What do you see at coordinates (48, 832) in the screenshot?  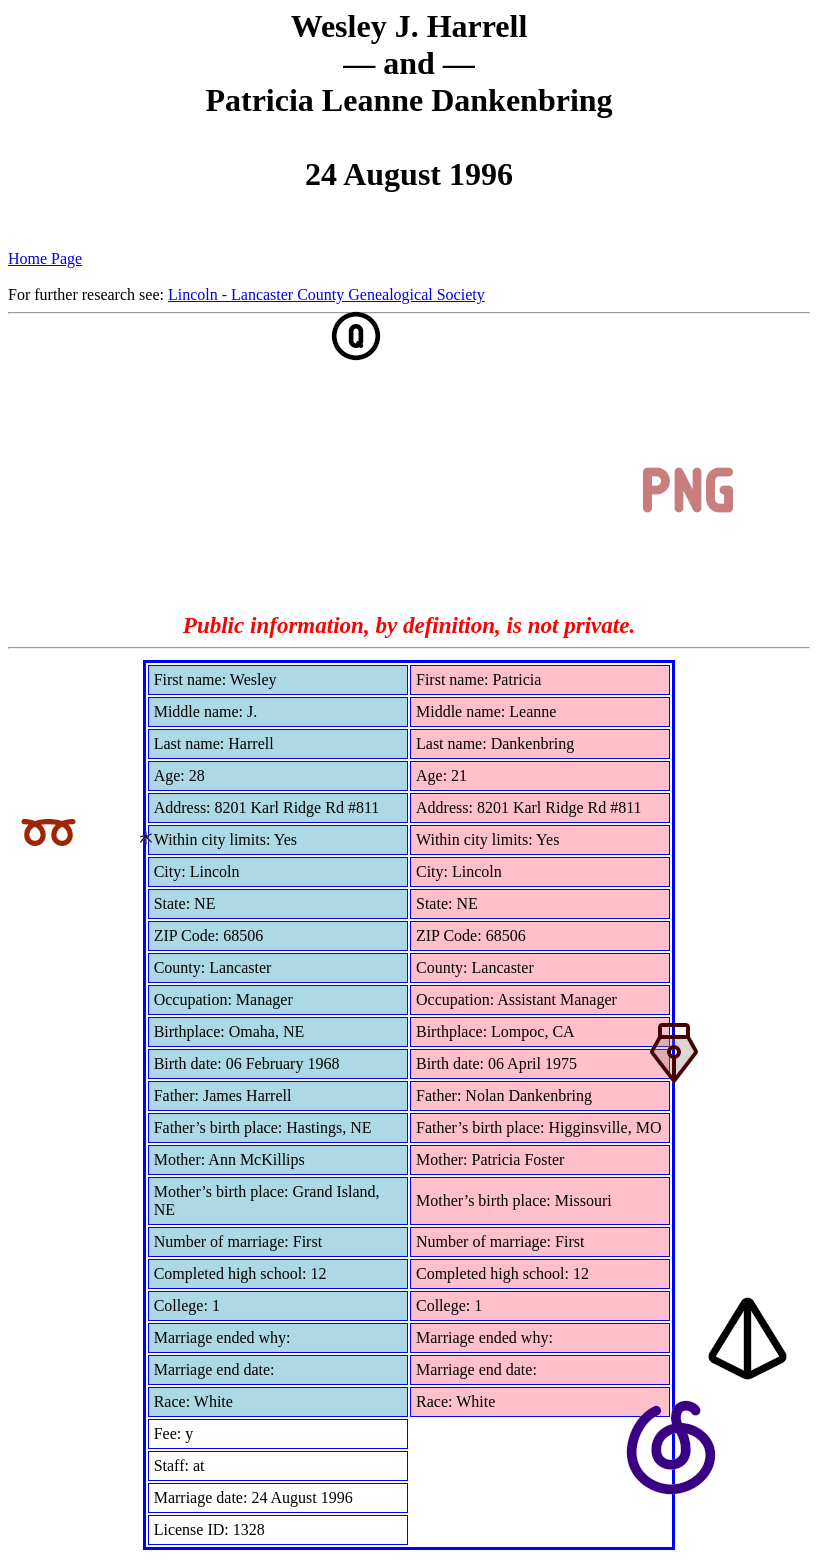 I see `voicemail indicator or notification` at bounding box center [48, 832].